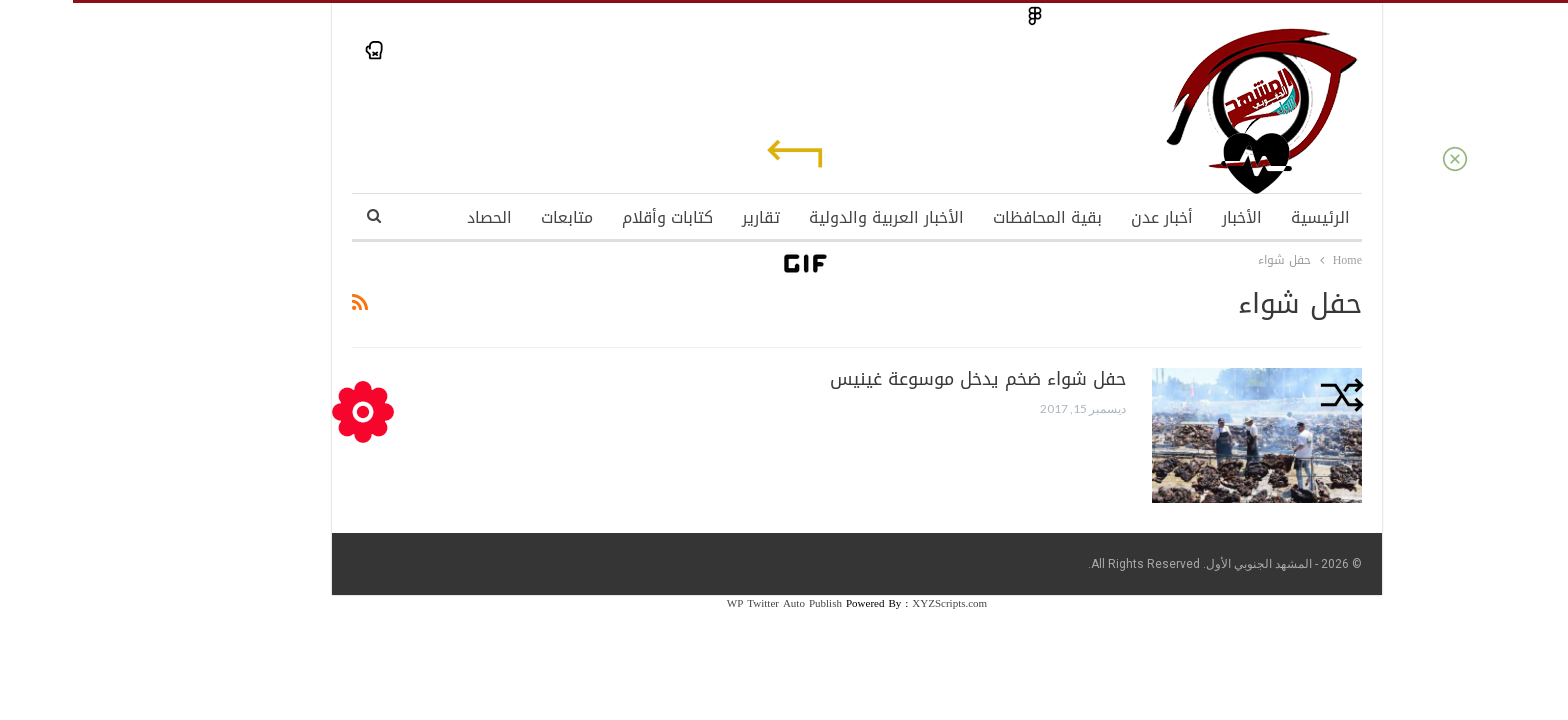 Image resolution: width=1568 pixels, height=720 pixels. What do you see at coordinates (1256, 163) in the screenshot?
I see `view fitness or health tracking data` at bounding box center [1256, 163].